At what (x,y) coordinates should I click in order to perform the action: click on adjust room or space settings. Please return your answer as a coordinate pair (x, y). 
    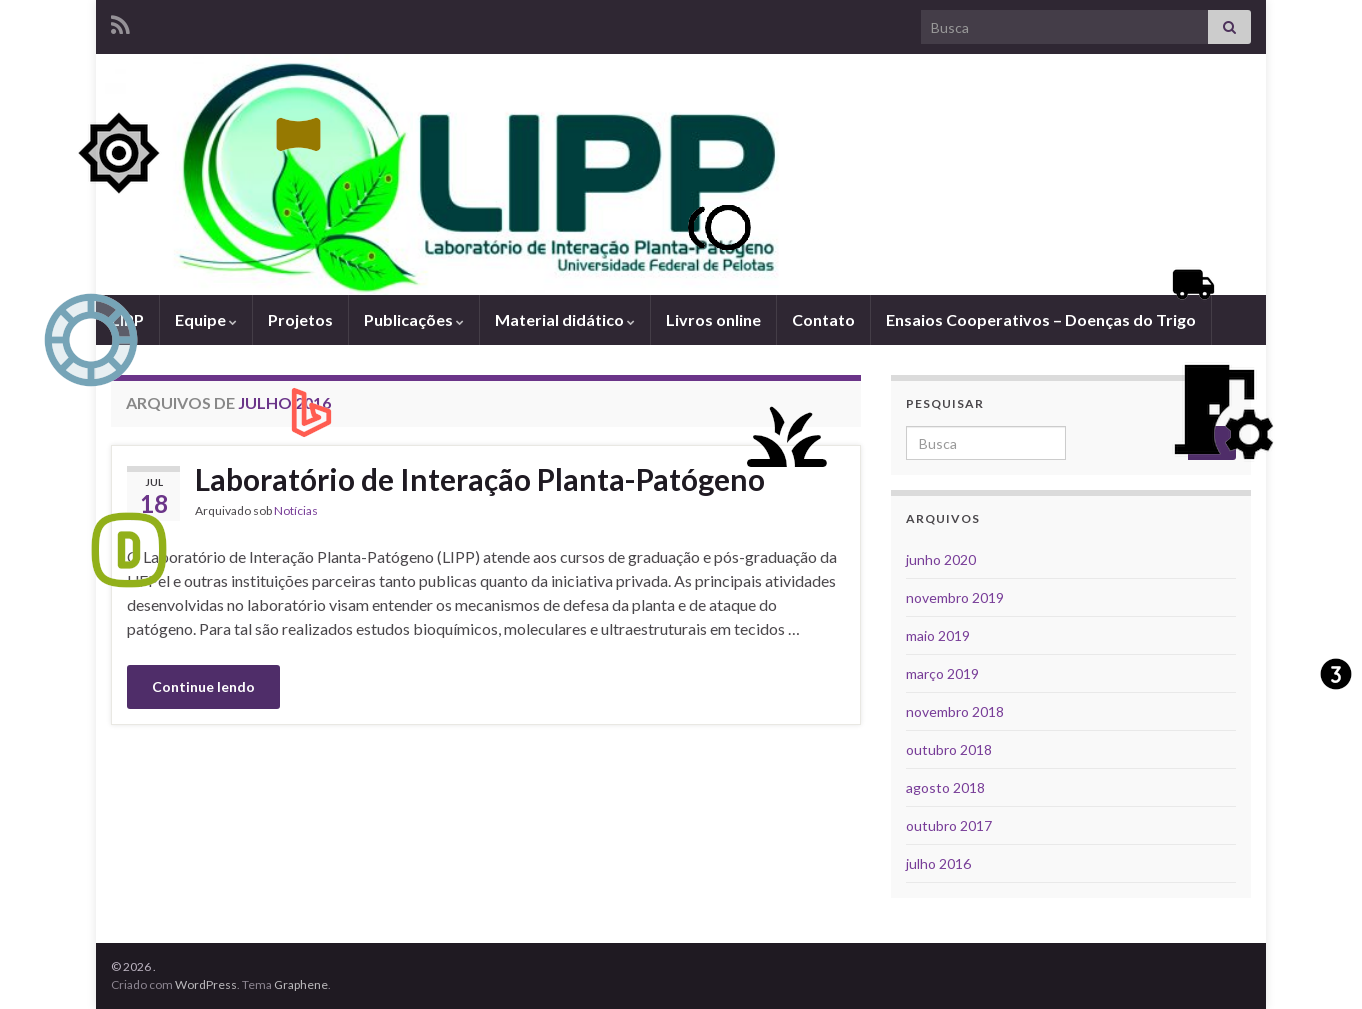
    Looking at the image, I should click on (1219, 409).